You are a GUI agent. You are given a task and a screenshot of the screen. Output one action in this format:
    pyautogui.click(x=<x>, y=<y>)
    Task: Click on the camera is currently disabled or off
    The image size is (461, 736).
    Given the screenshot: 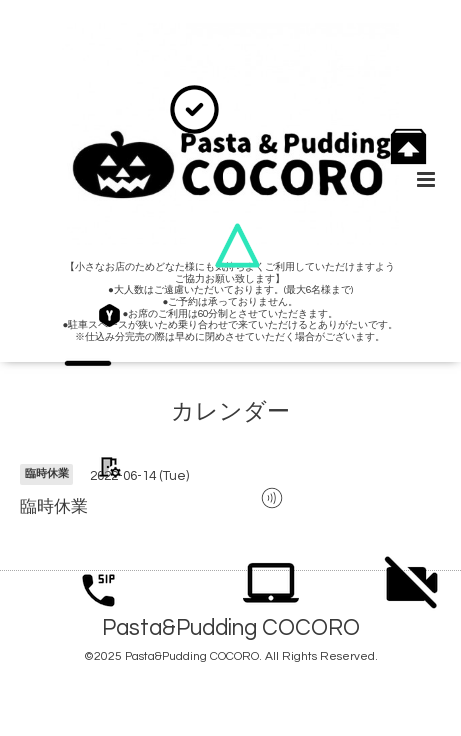 What is the action you would take?
    pyautogui.click(x=412, y=584)
    